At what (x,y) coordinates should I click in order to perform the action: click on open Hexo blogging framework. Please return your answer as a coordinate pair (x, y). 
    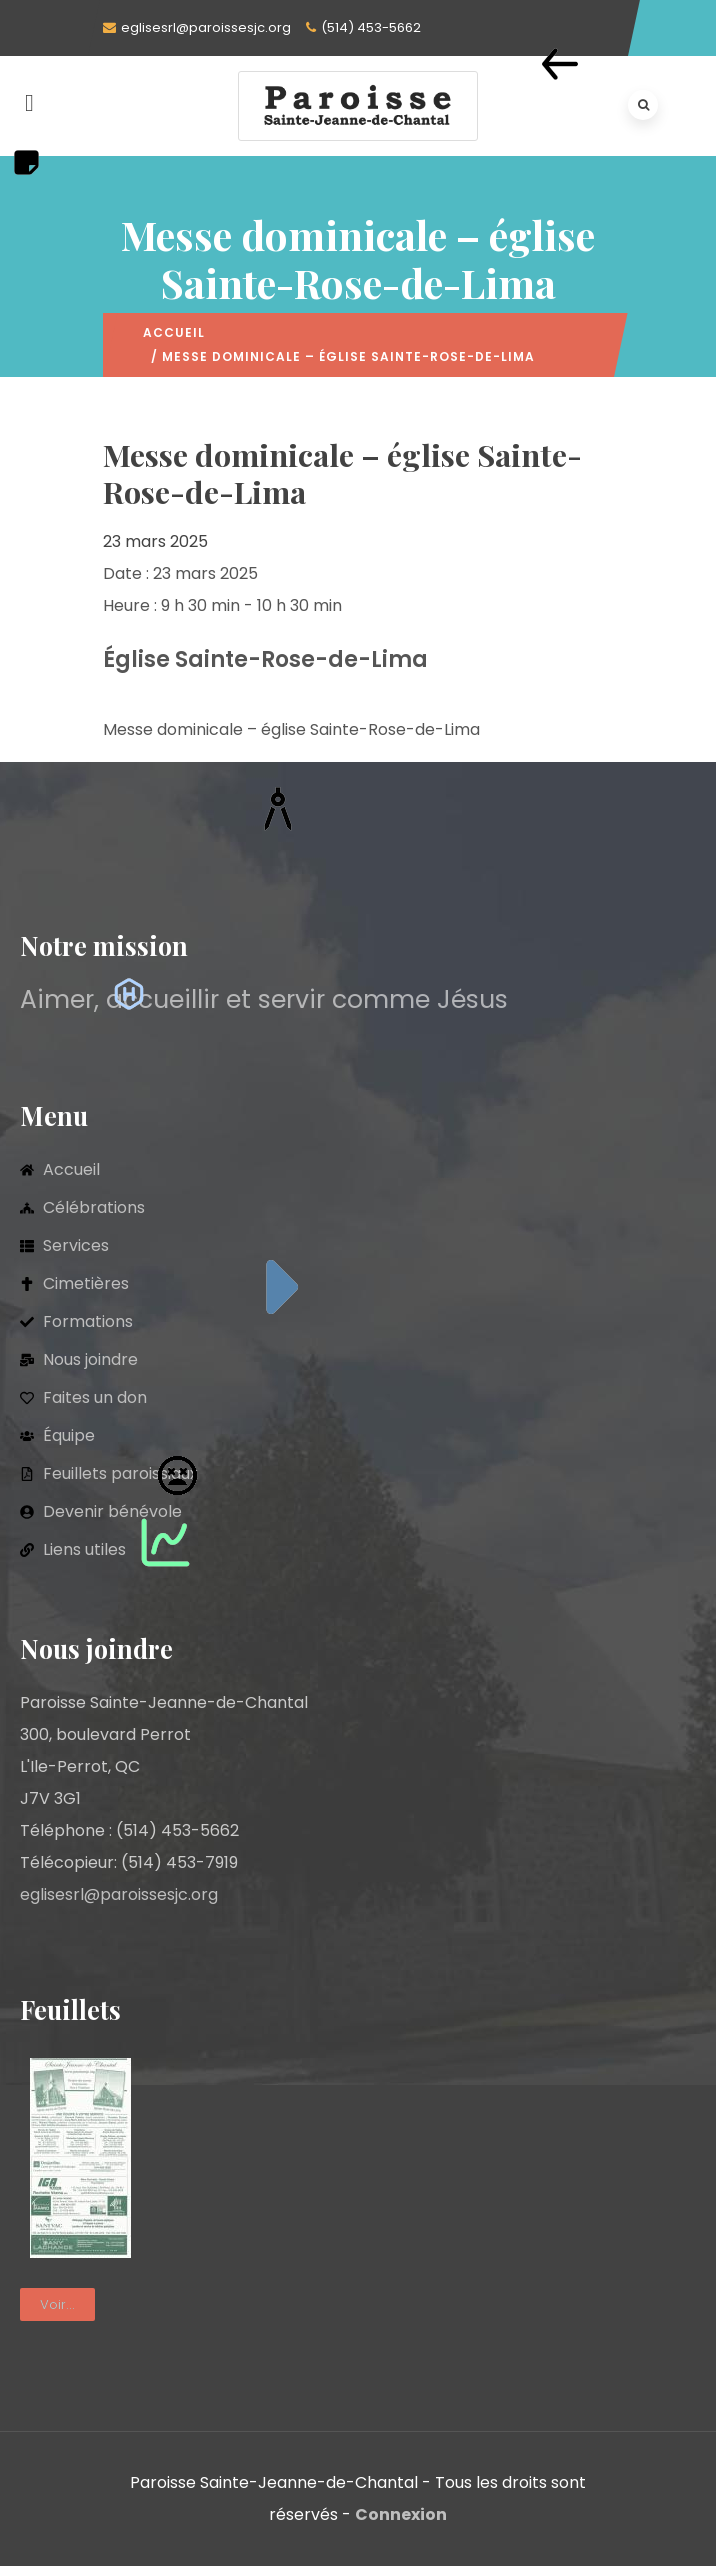
    Looking at the image, I should click on (129, 994).